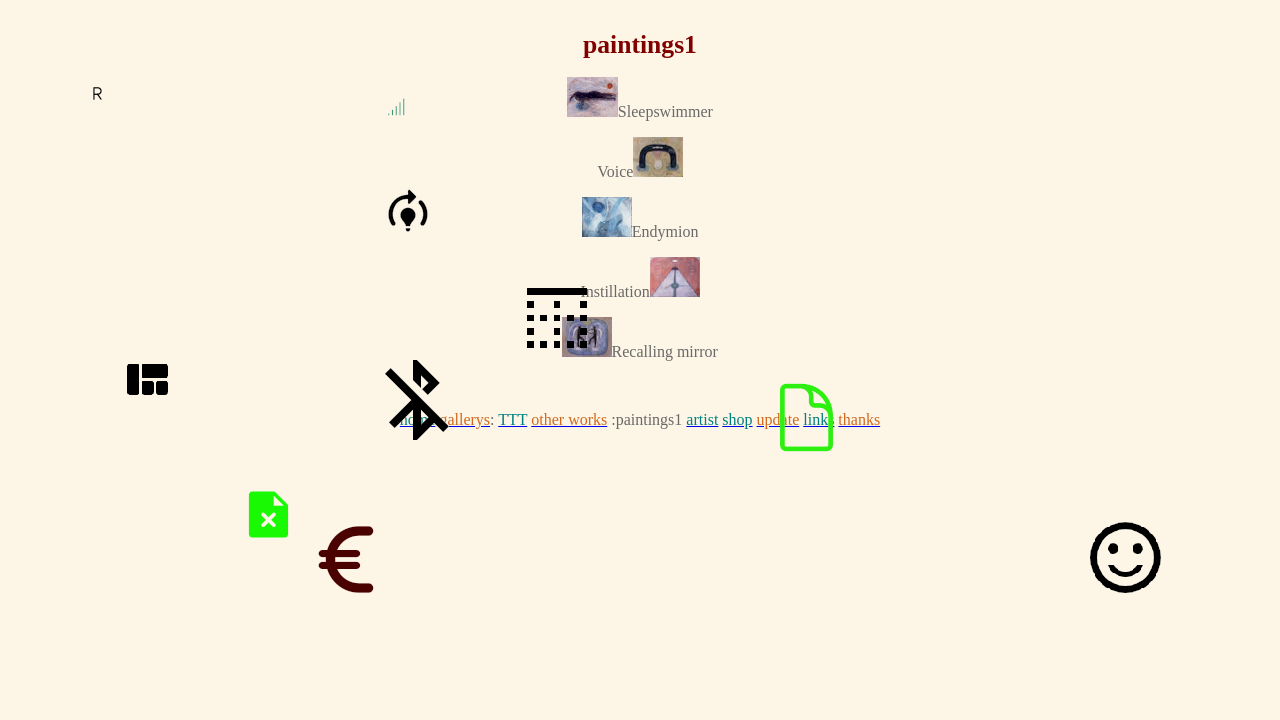 Image resolution: width=1280 pixels, height=720 pixels. Describe the element at coordinates (408, 212) in the screenshot. I see `indicates machine learning or AI model training in progress` at that location.